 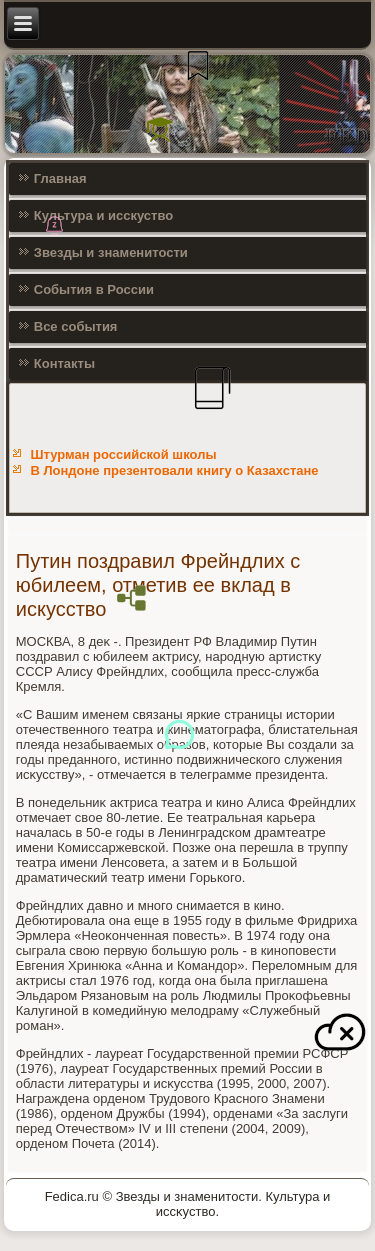 I want to click on view student profile or account, so click(x=160, y=130).